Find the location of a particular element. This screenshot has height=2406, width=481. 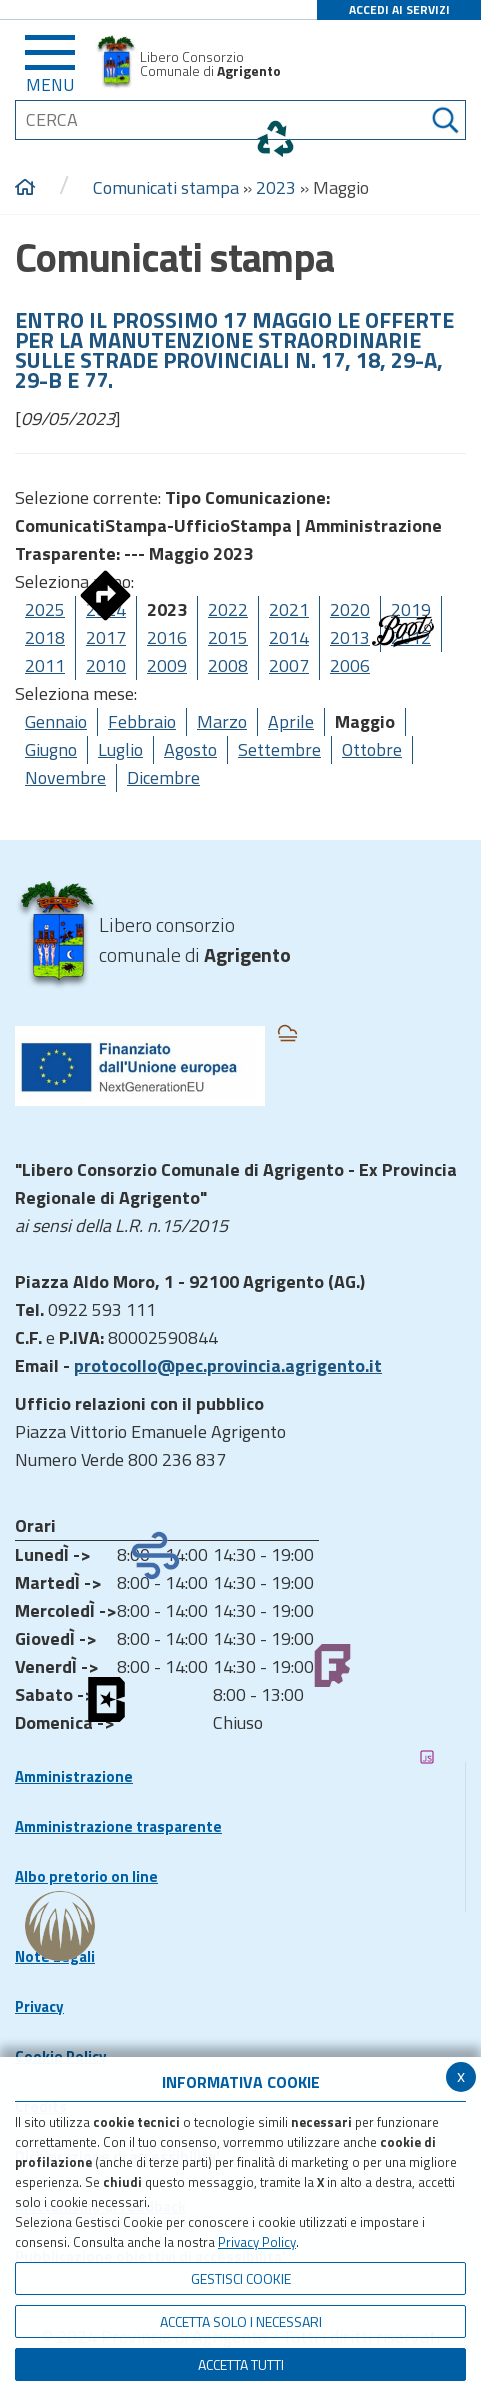

indicates windy weather conditions is located at coordinates (155, 1555).